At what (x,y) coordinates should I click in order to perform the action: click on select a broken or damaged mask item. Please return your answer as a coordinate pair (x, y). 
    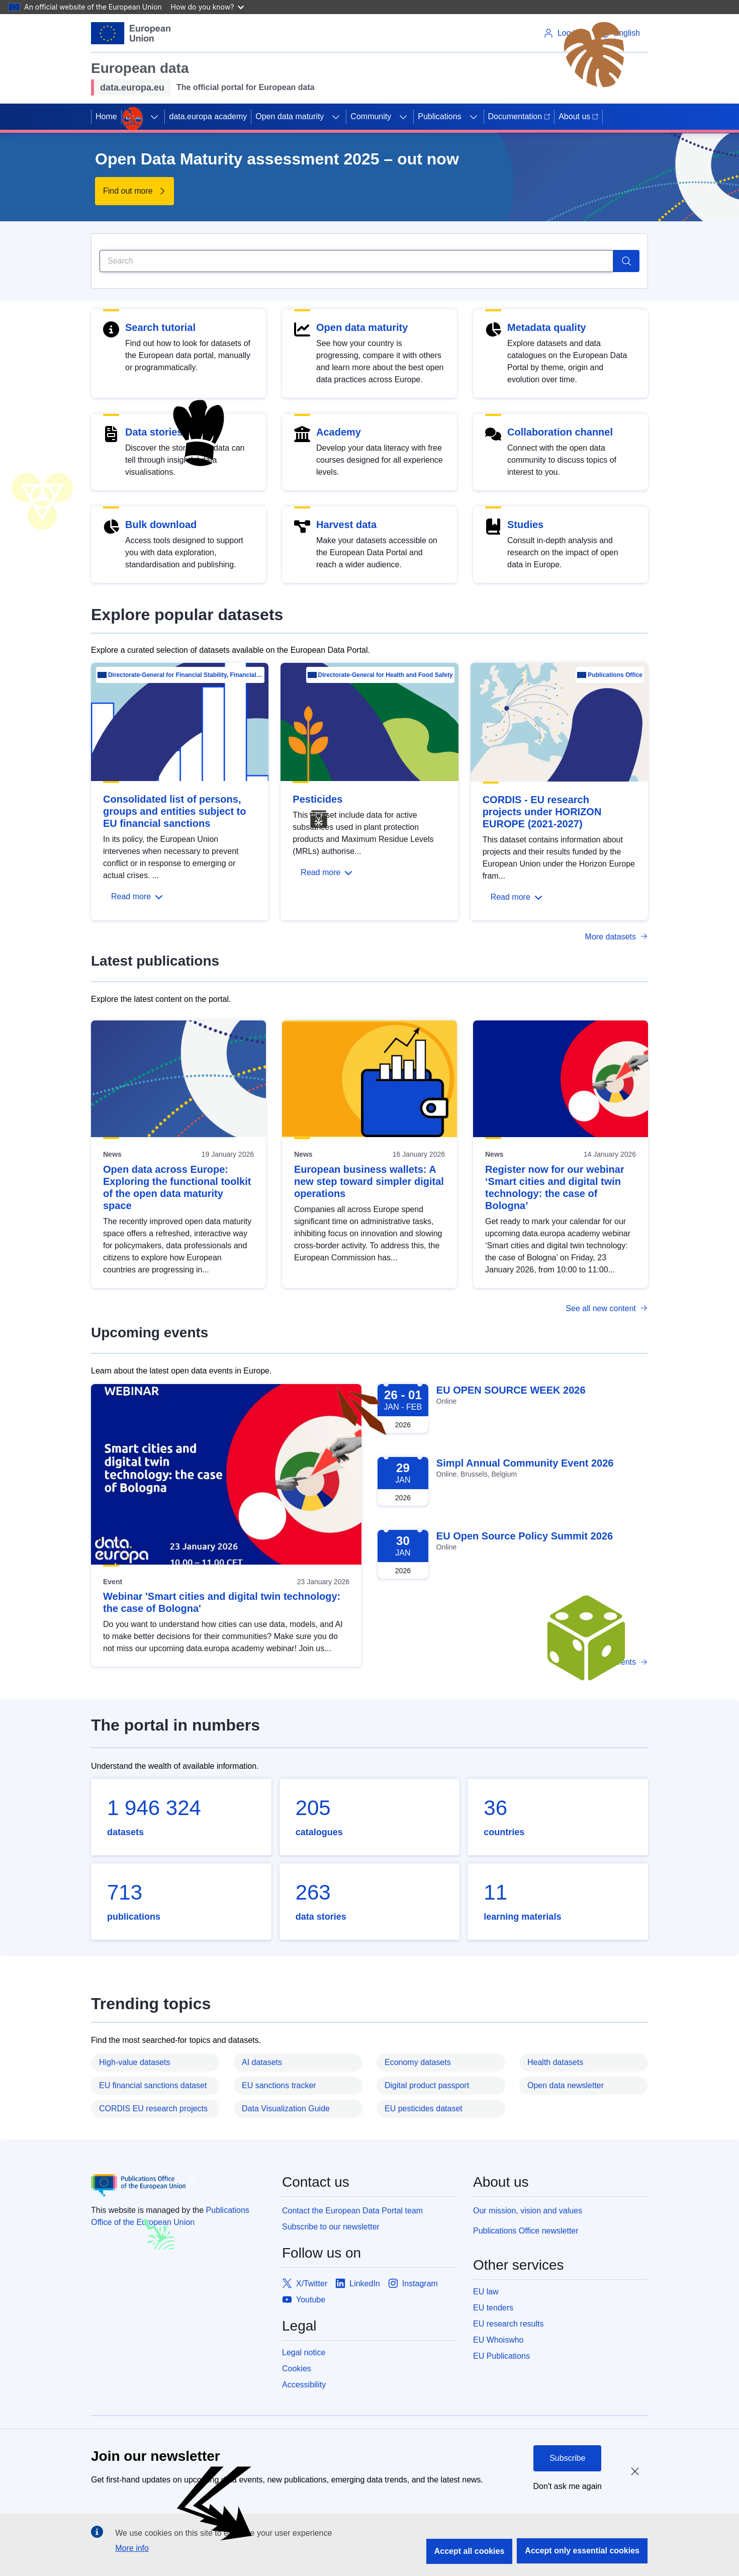
    Looking at the image, I should click on (133, 119).